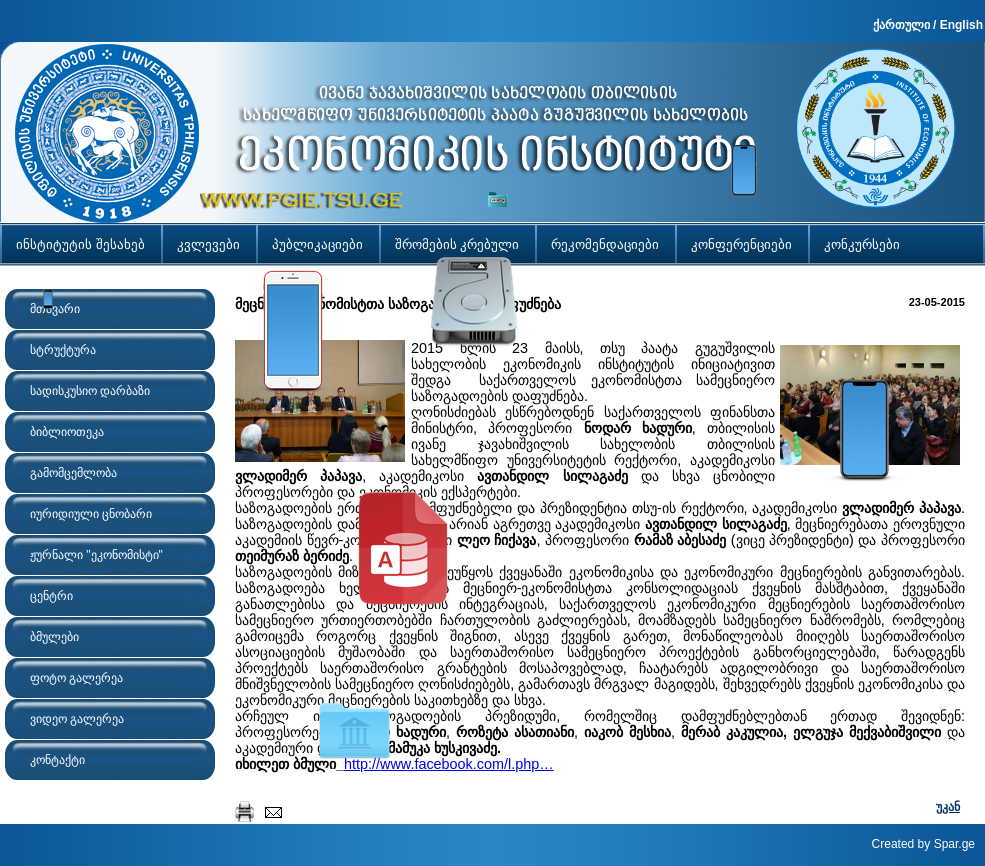  I want to click on iPhone 15 Pro device icon, so click(744, 171).